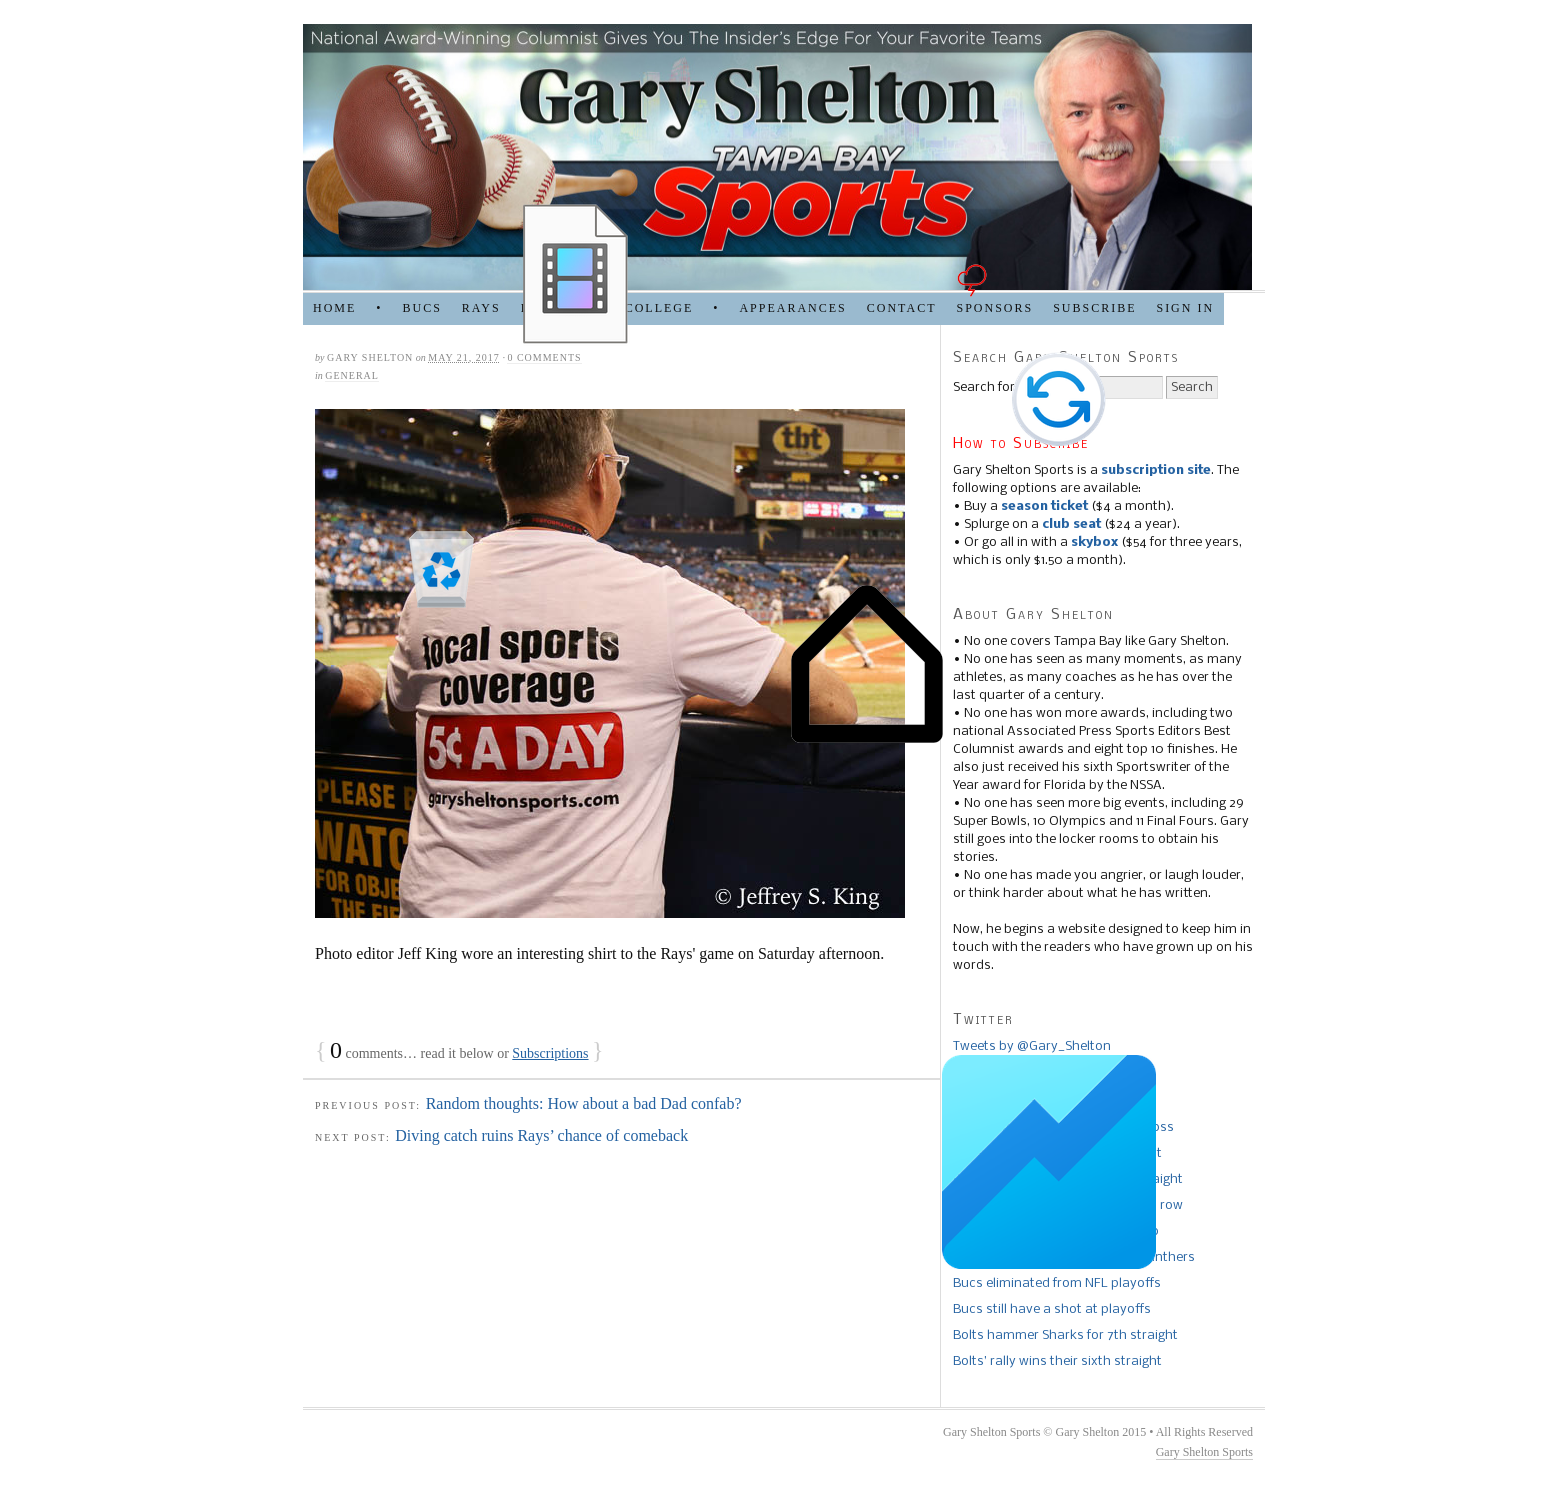  What do you see at coordinates (972, 280) in the screenshot?
I see `indicates thunderstorm or severe weather conditions` at bounding box center [972, 280].